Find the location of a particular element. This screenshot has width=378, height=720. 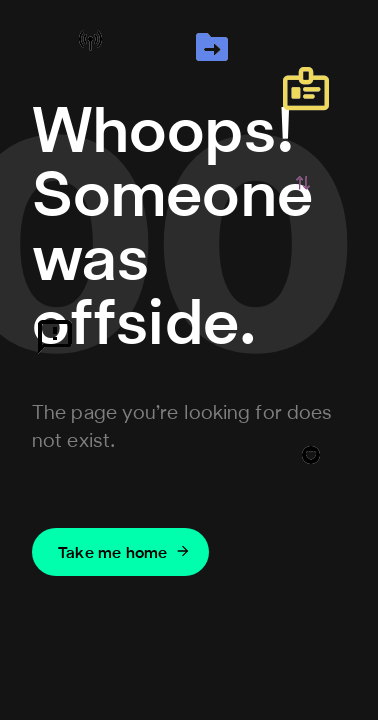

like or favorite an item in your feed is located at coordinates (311, 455).